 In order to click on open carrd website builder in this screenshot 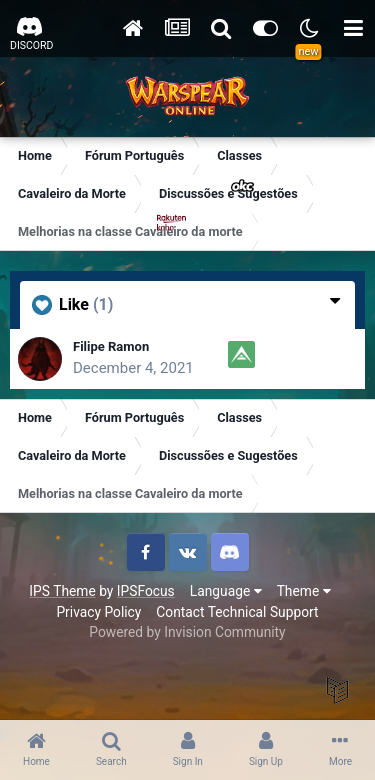, I will do `click(337, 690)`.